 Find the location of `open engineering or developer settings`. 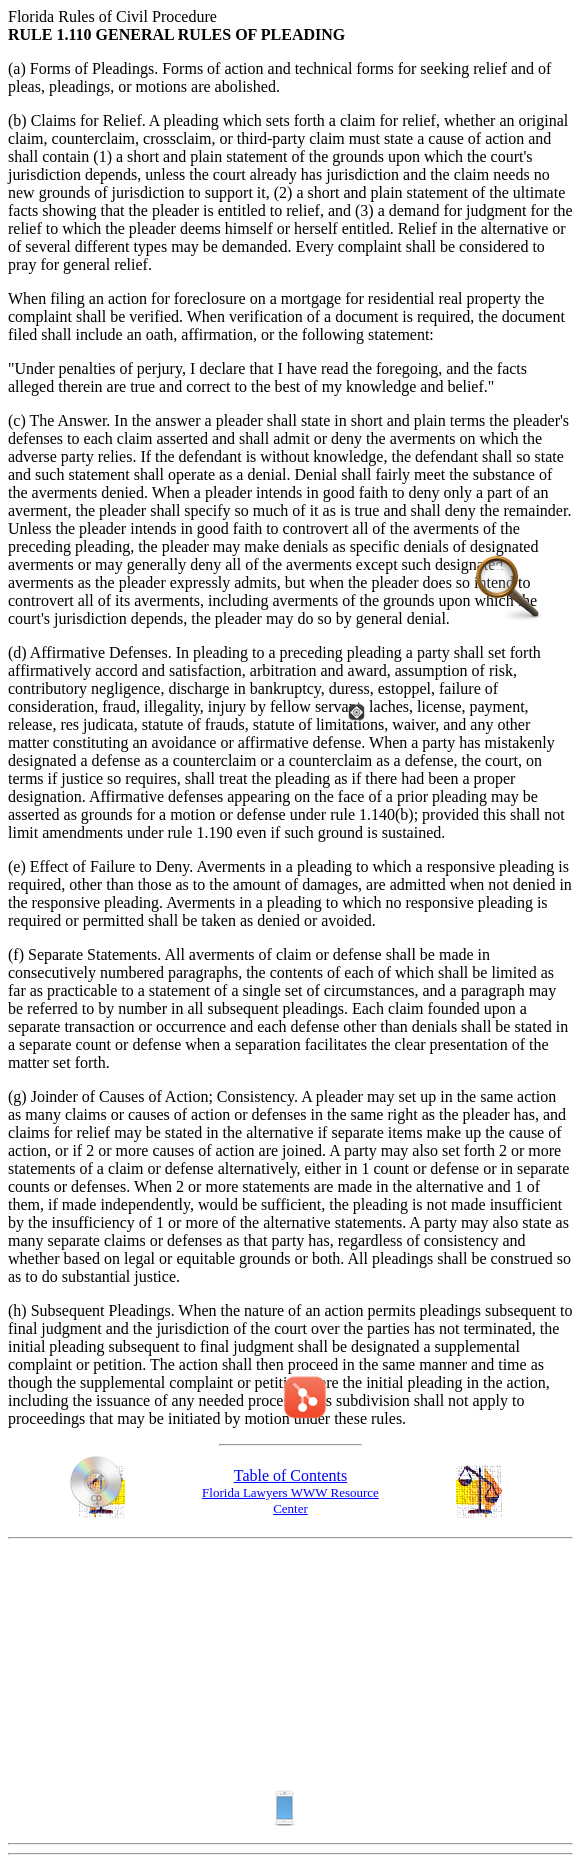

open engineering or developer settings is located at coordinates (356, 712).